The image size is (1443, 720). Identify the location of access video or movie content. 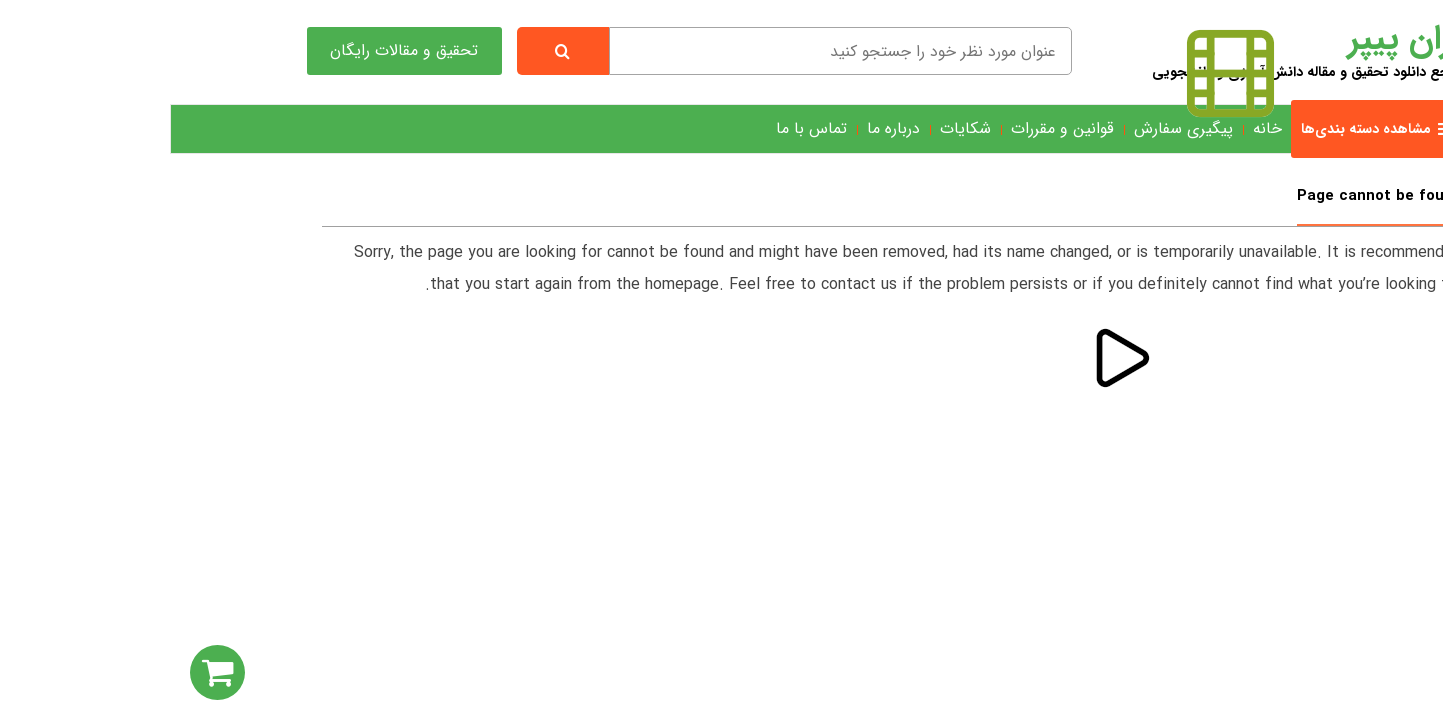
(1230, 73).